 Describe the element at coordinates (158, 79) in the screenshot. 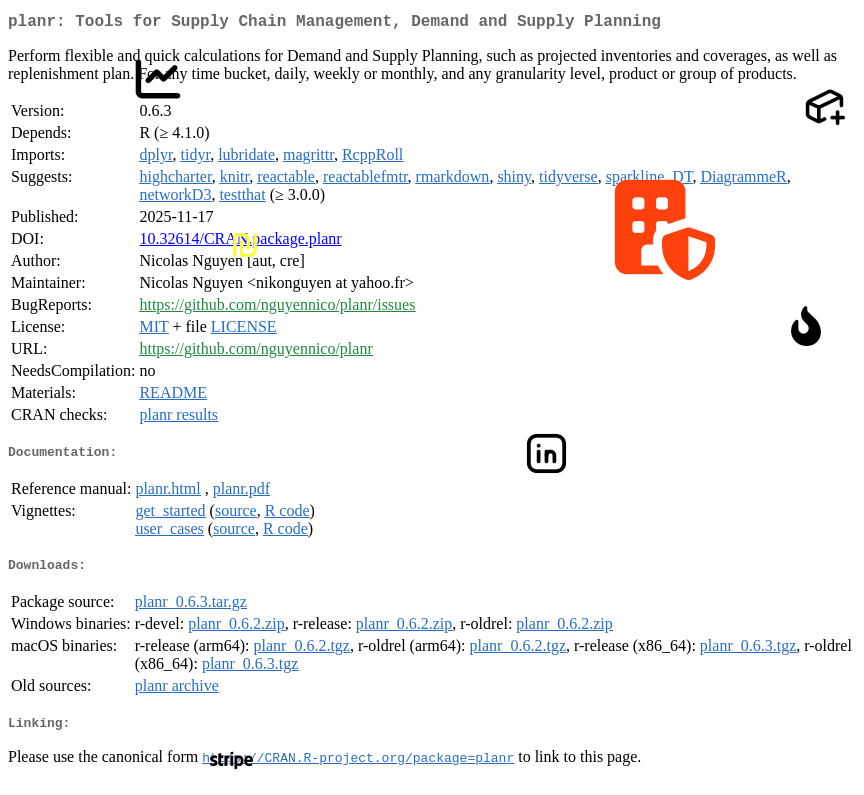

I see `view analytics or performance data` at that location.